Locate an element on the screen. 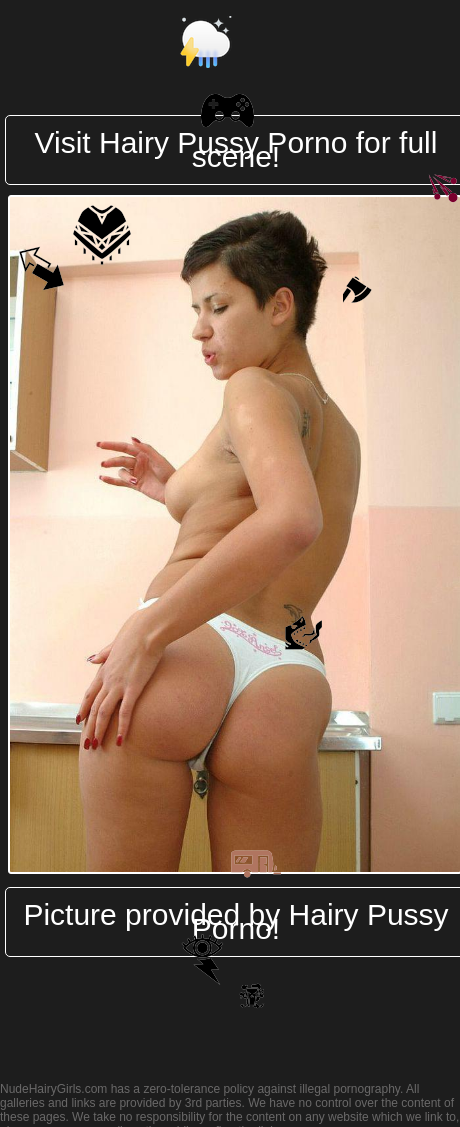 This screenshot has width=460, height=1127. select caravan or RV vehicle type is located at coordinates (256, 864).